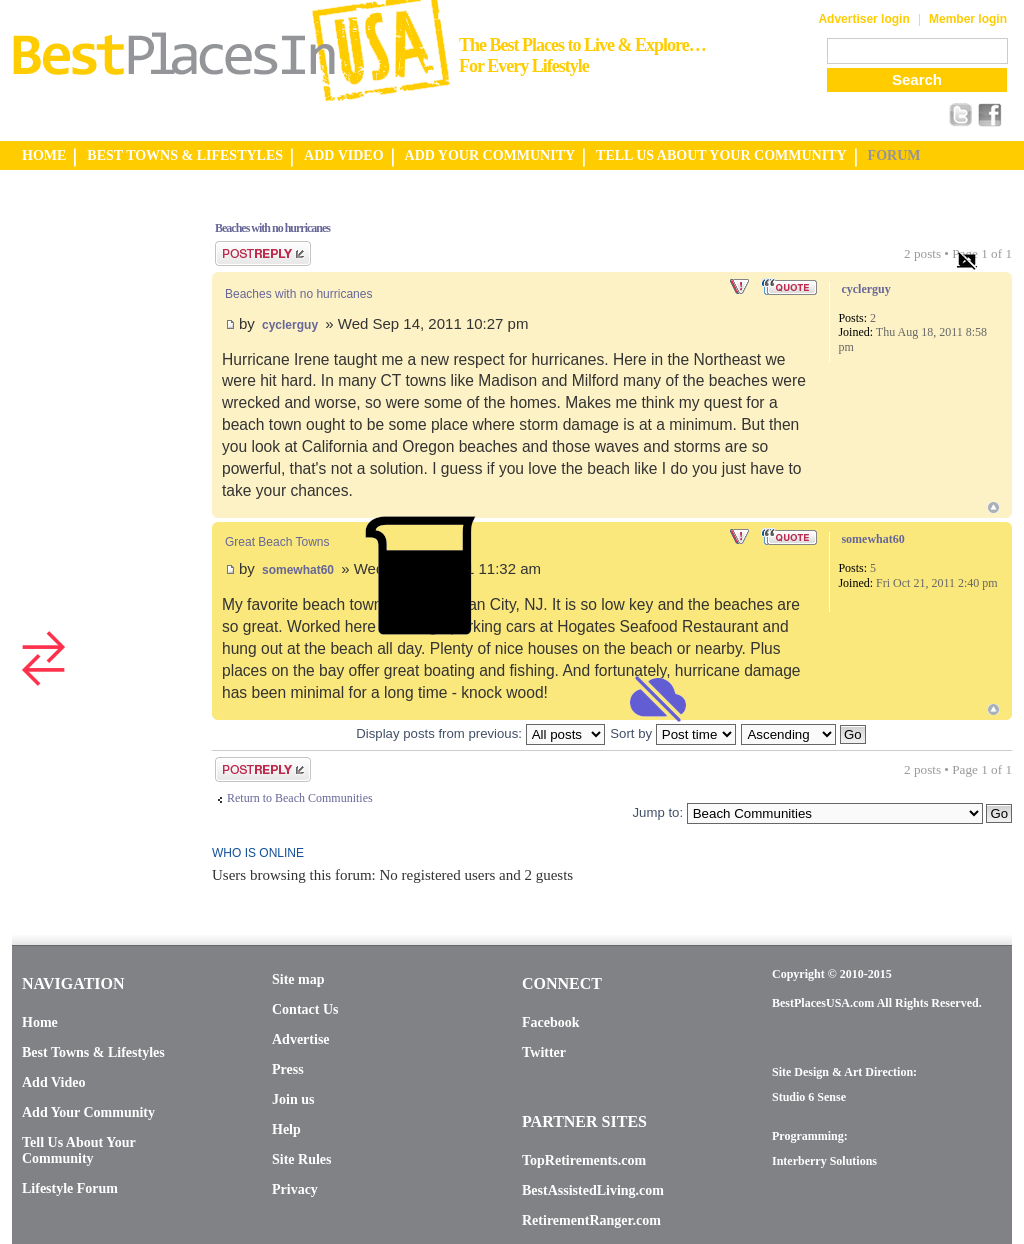 This screenshot has height=1244, width=1024. I want to click on indicates no cloud connection available, so click(658, 699).